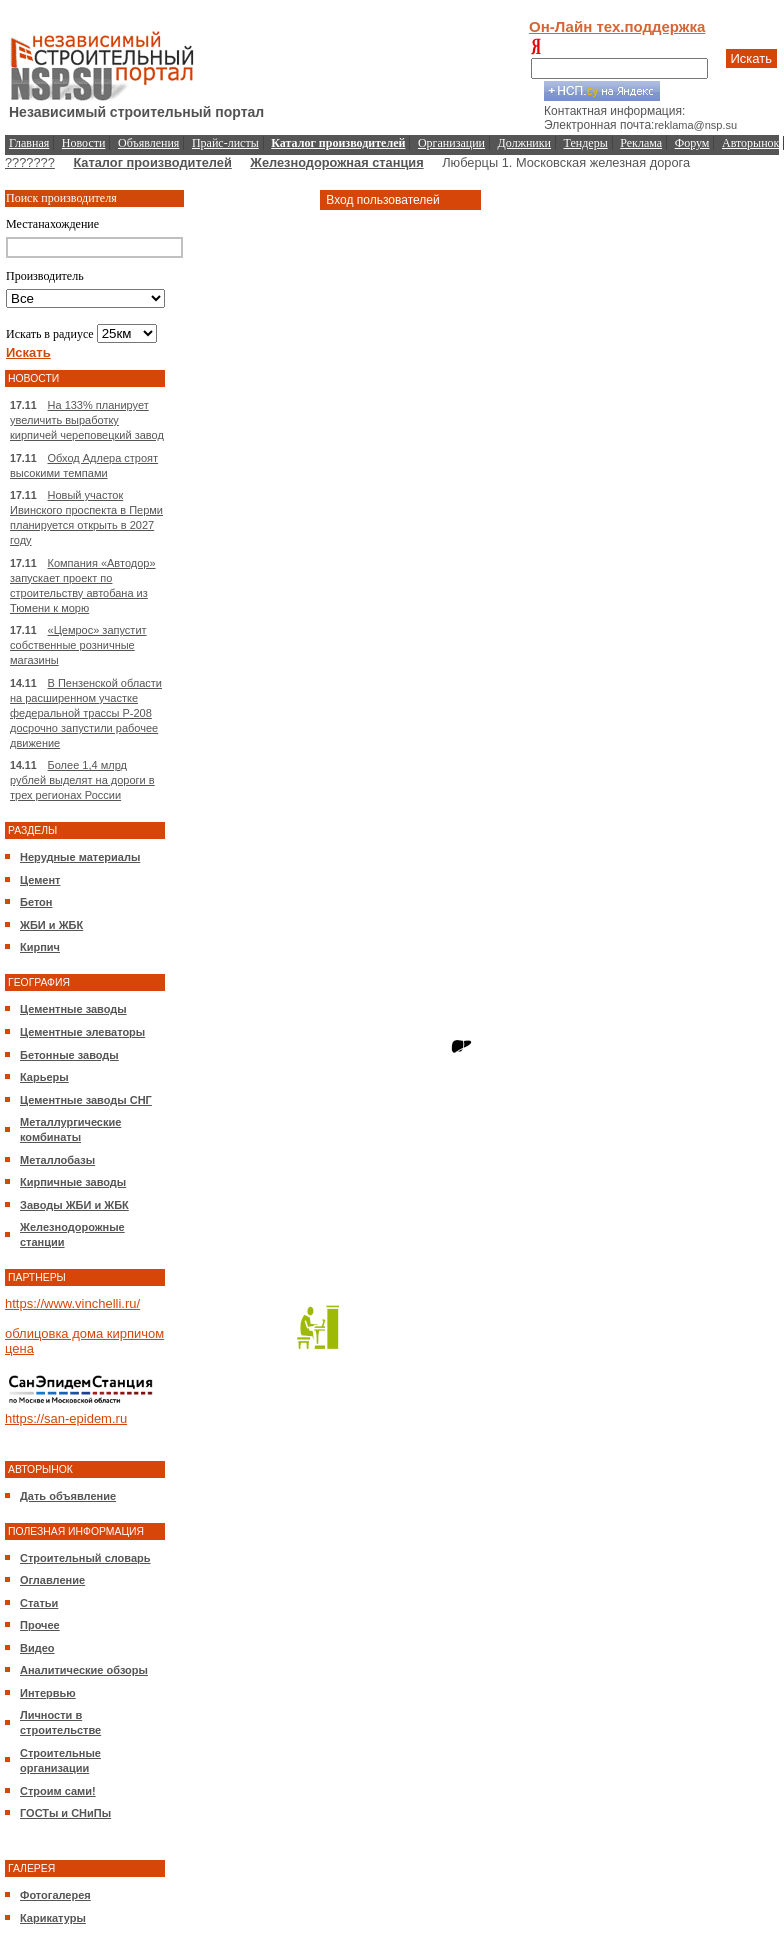 The width and height of the screenshot is (784, 1945). I want to click on view liver health information, so click(461, 1046).